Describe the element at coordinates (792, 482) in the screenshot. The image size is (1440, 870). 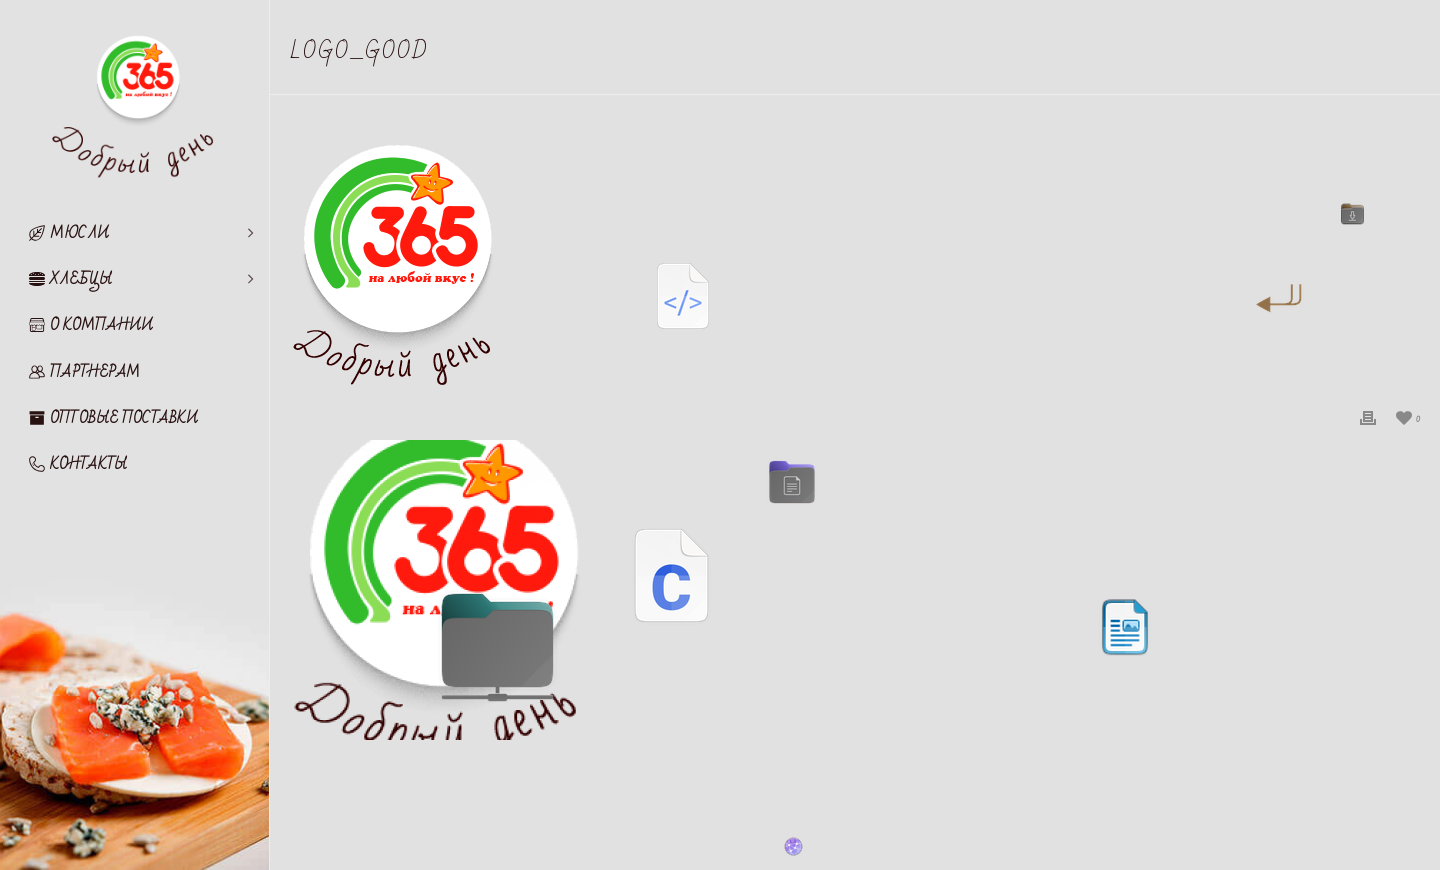
I see `open your documents folder` at that location.